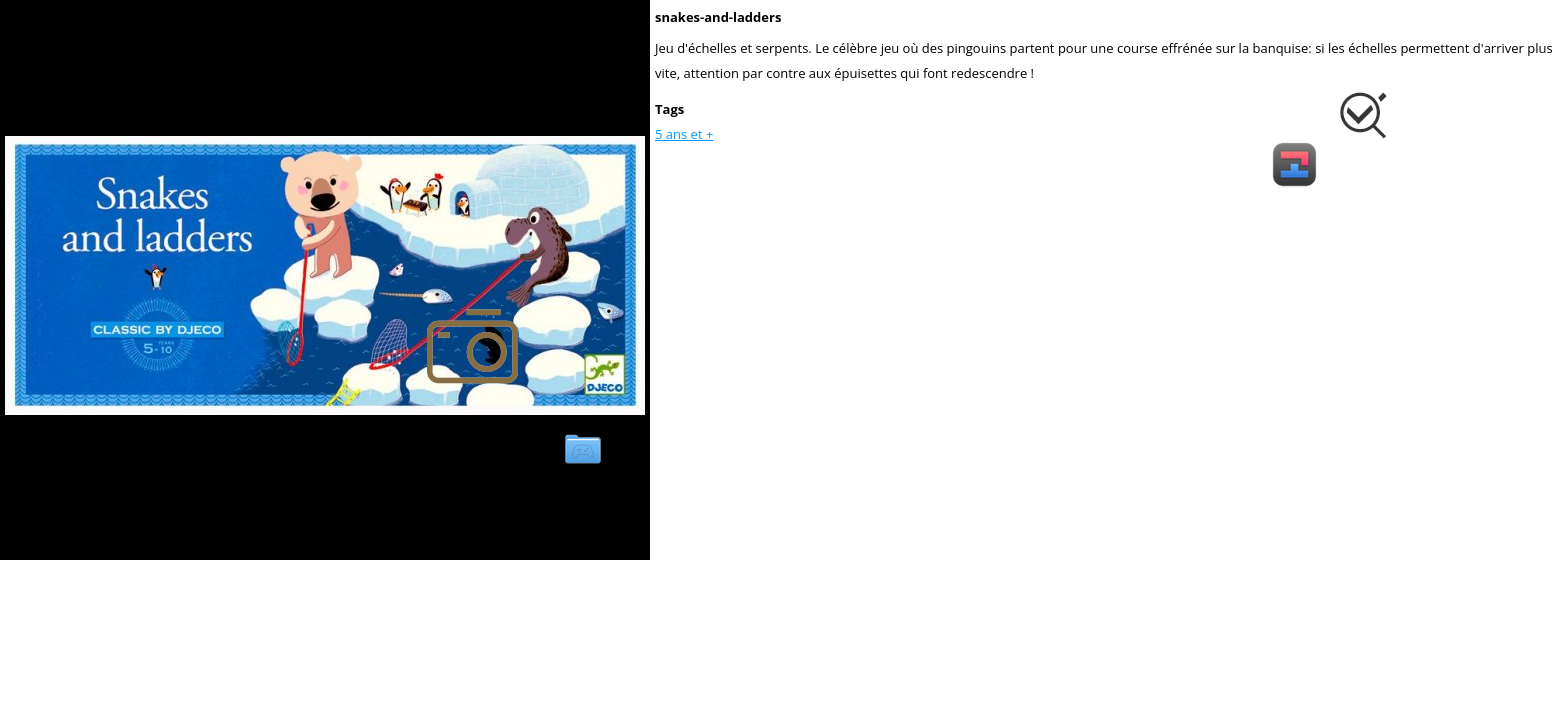 The width and height of the screenshot is (1568, 720). I want to click on take a photo, so click(472, 343).